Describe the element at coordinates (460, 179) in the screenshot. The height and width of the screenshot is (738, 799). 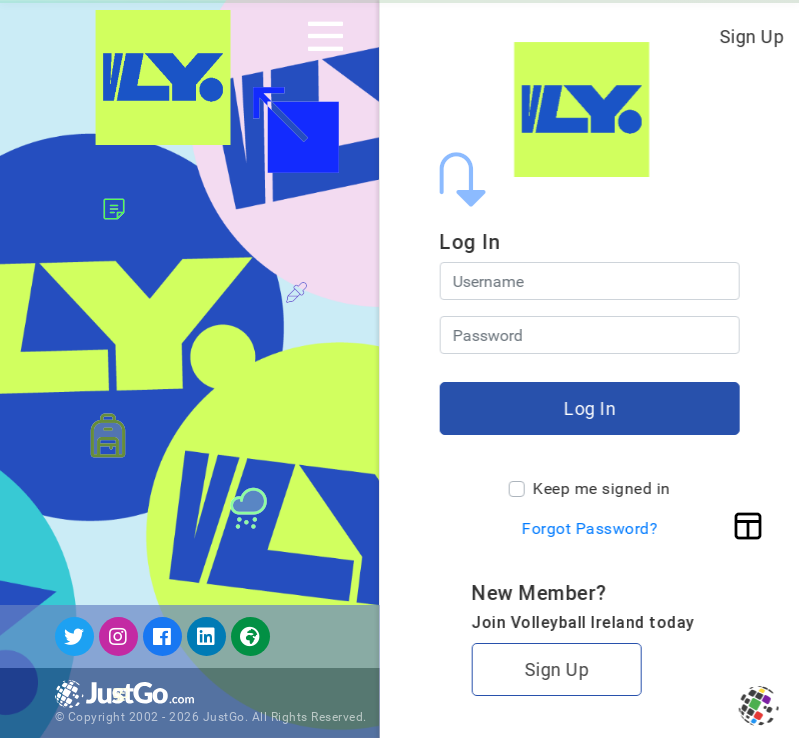
I see `redo or repeat last action` at that location.